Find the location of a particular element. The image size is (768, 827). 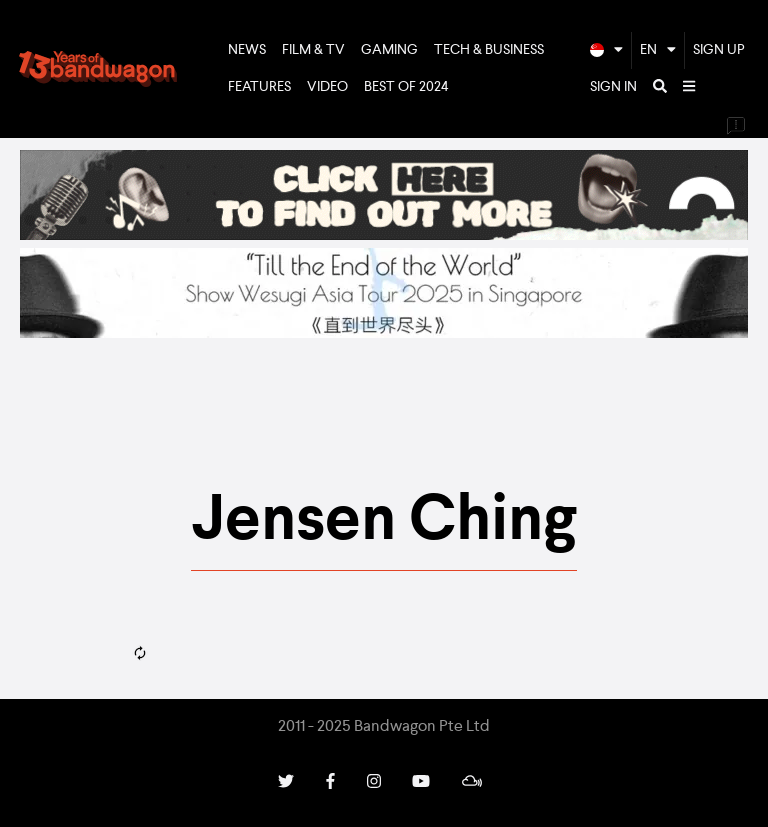

view announcements or alerts is located at coordinates (736, 126).